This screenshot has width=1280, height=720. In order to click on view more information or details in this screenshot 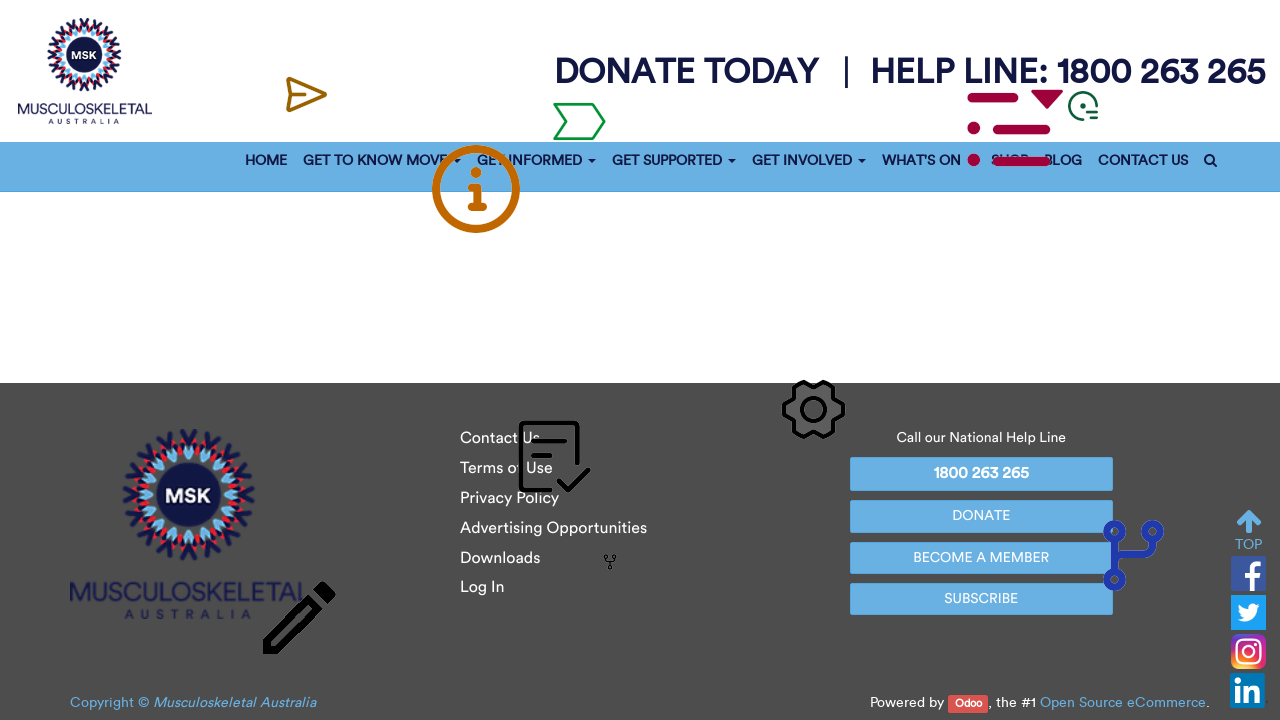, I will do `click(476, 189)`.